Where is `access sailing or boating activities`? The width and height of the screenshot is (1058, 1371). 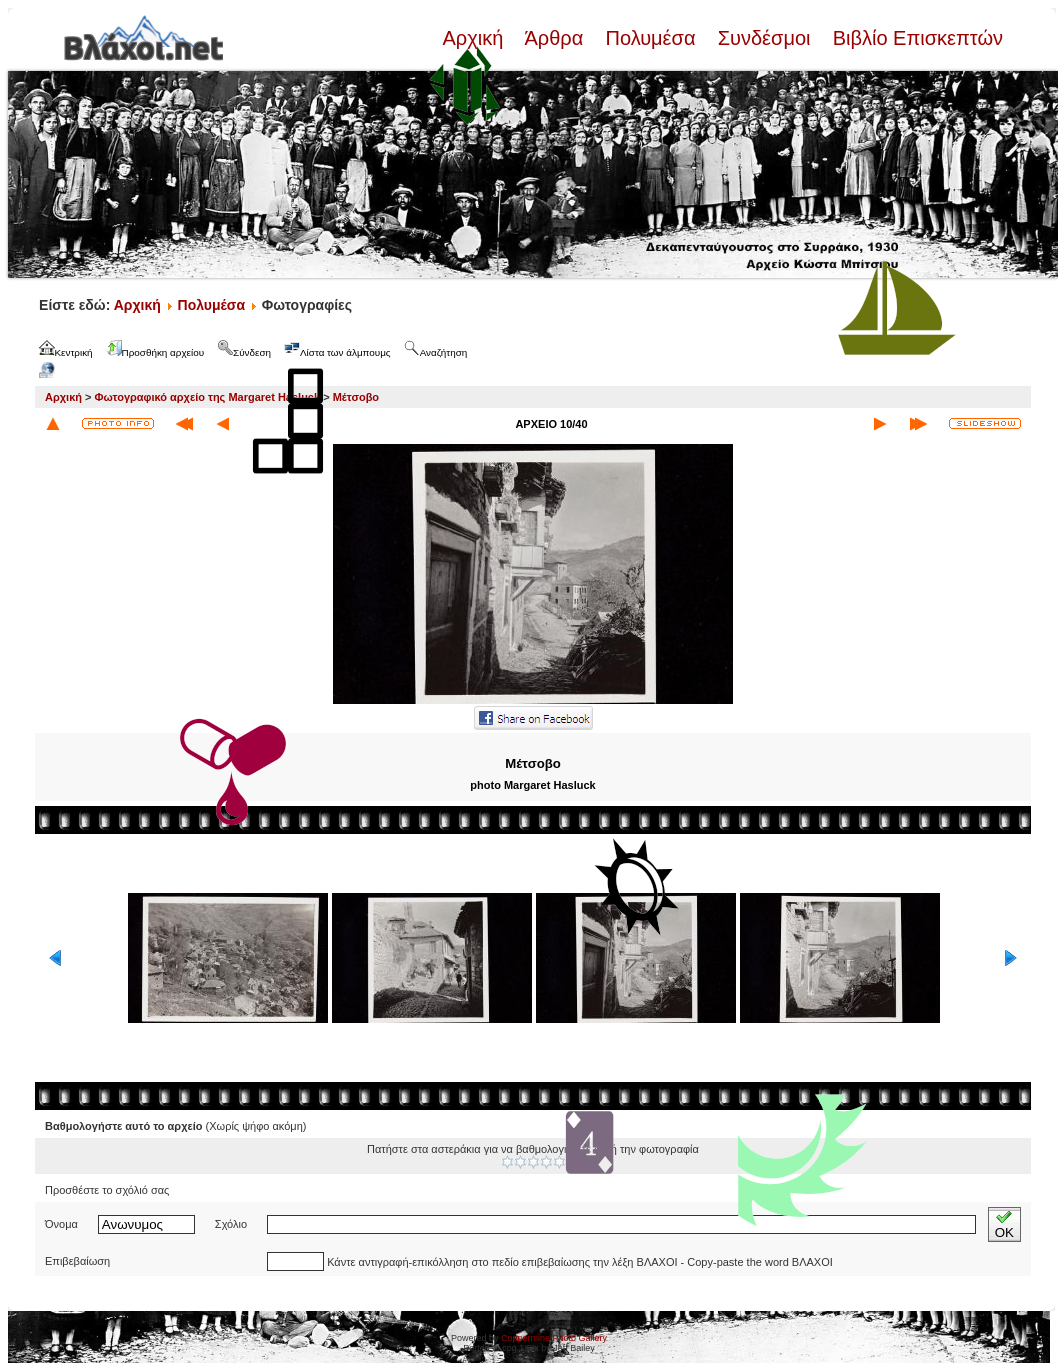
access sailing or boating activities is located at coordinates (897, 308).